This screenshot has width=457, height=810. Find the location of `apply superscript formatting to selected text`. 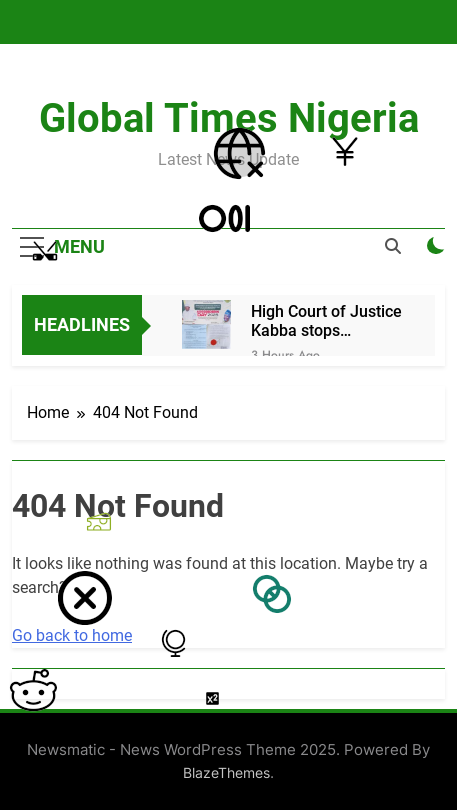

apply superscript formatting to selected text is located at coordinates (212, 698).